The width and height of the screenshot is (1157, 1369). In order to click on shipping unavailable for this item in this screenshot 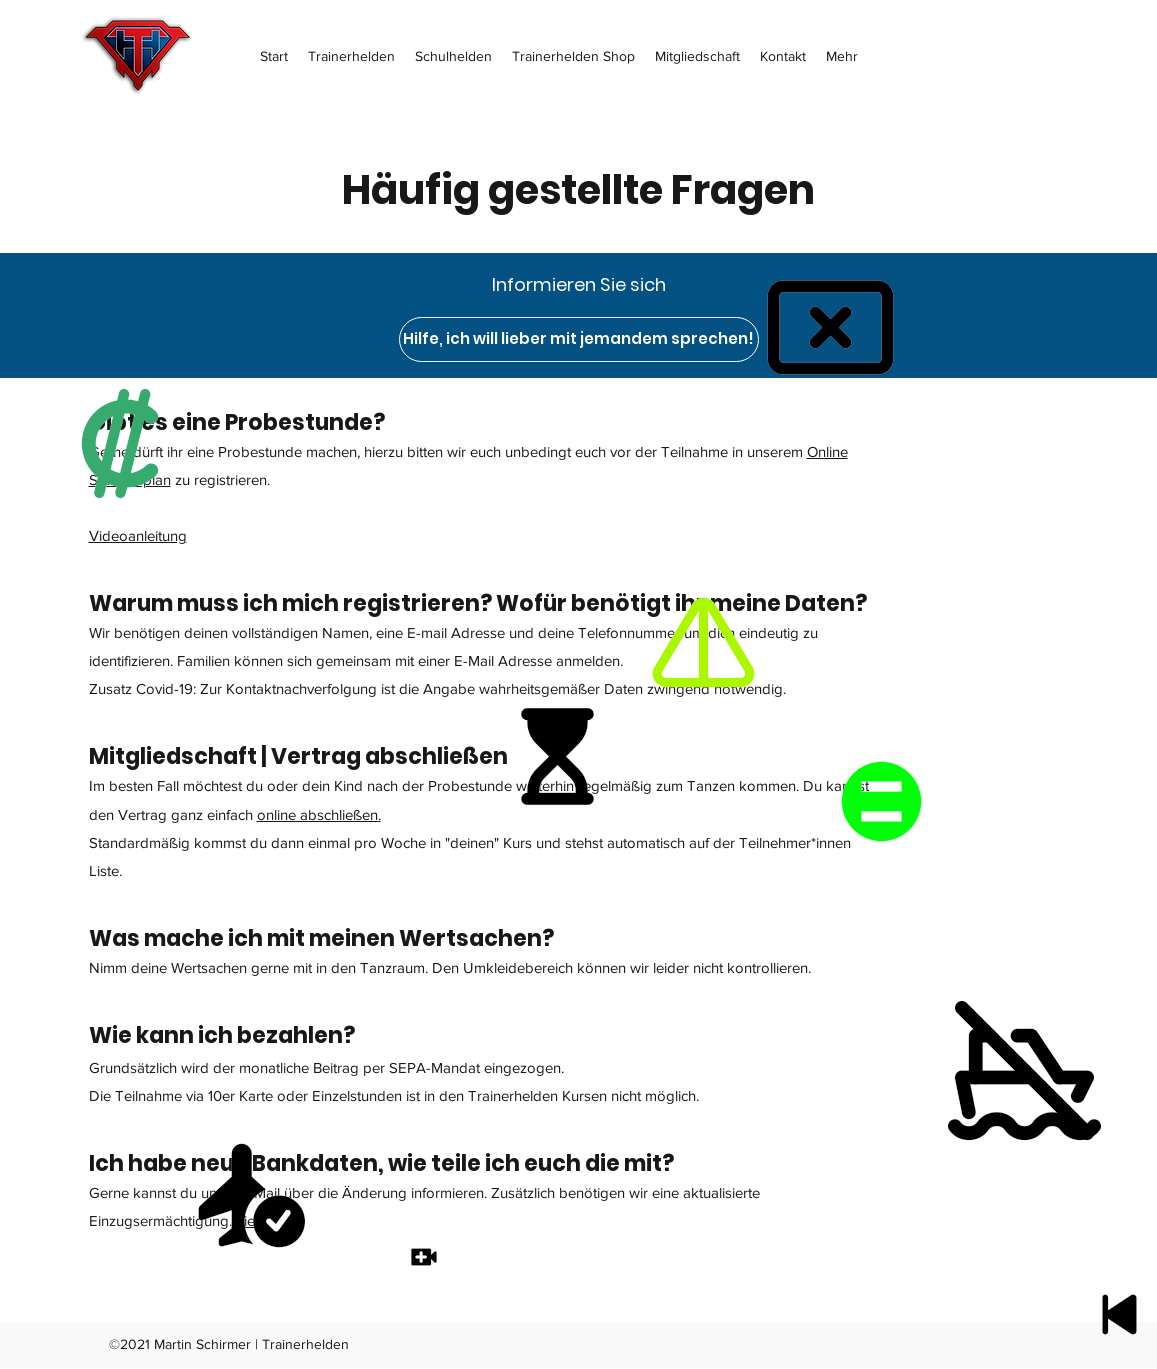, I will do `click(1024, 1070)`.